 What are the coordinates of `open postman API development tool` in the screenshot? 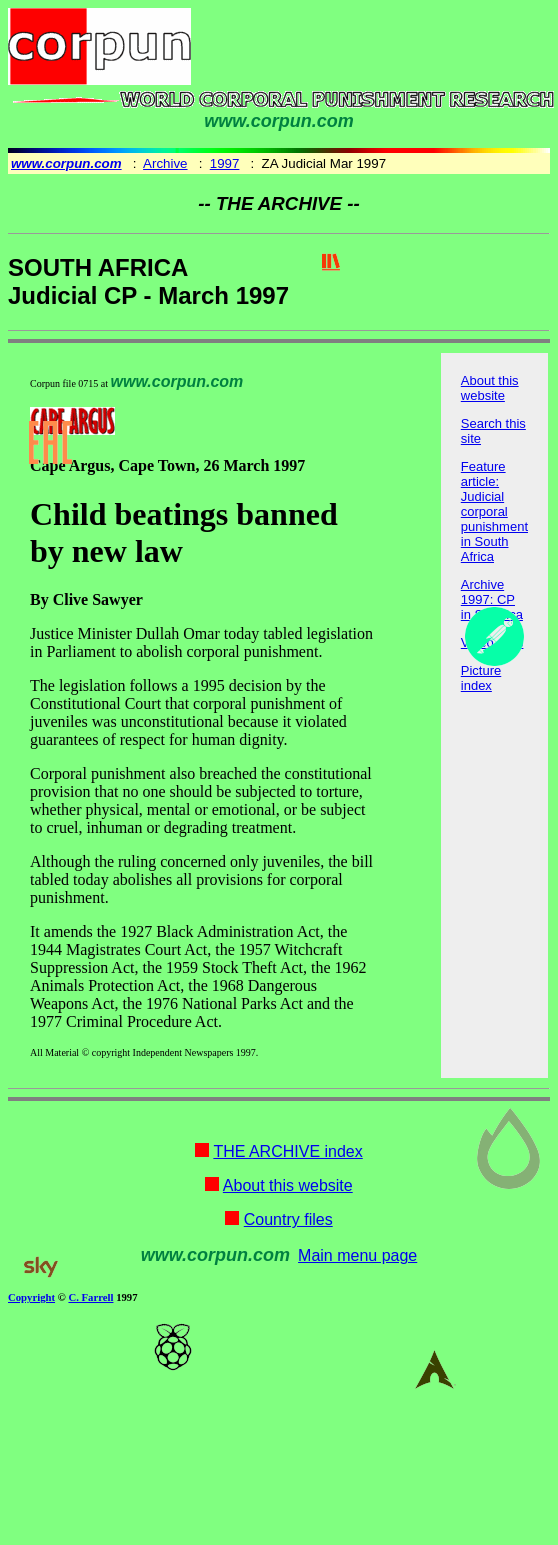 It's located at (494, 636).